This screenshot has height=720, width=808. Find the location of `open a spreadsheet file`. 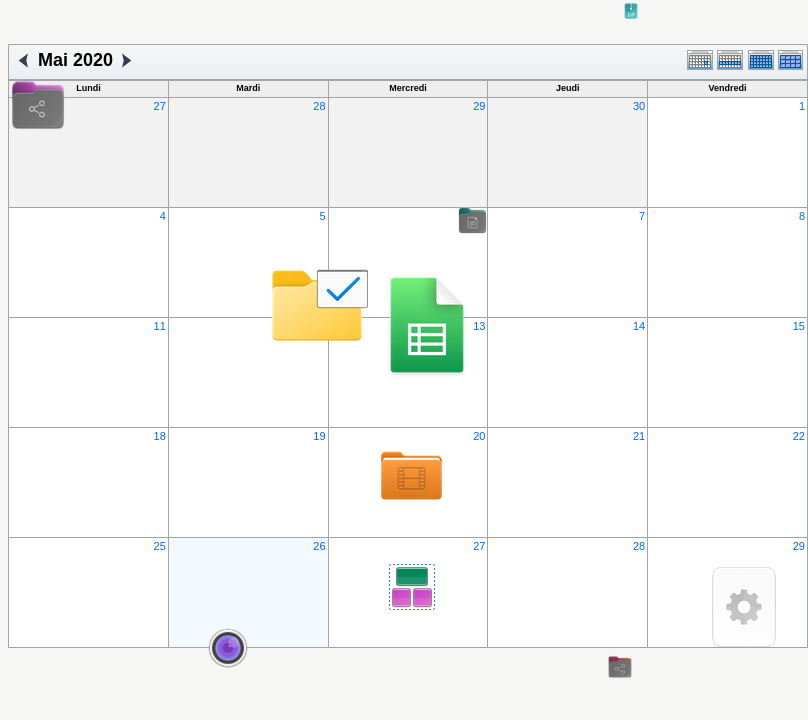

open a spreadsheet file is located at coordinates (427, 327).